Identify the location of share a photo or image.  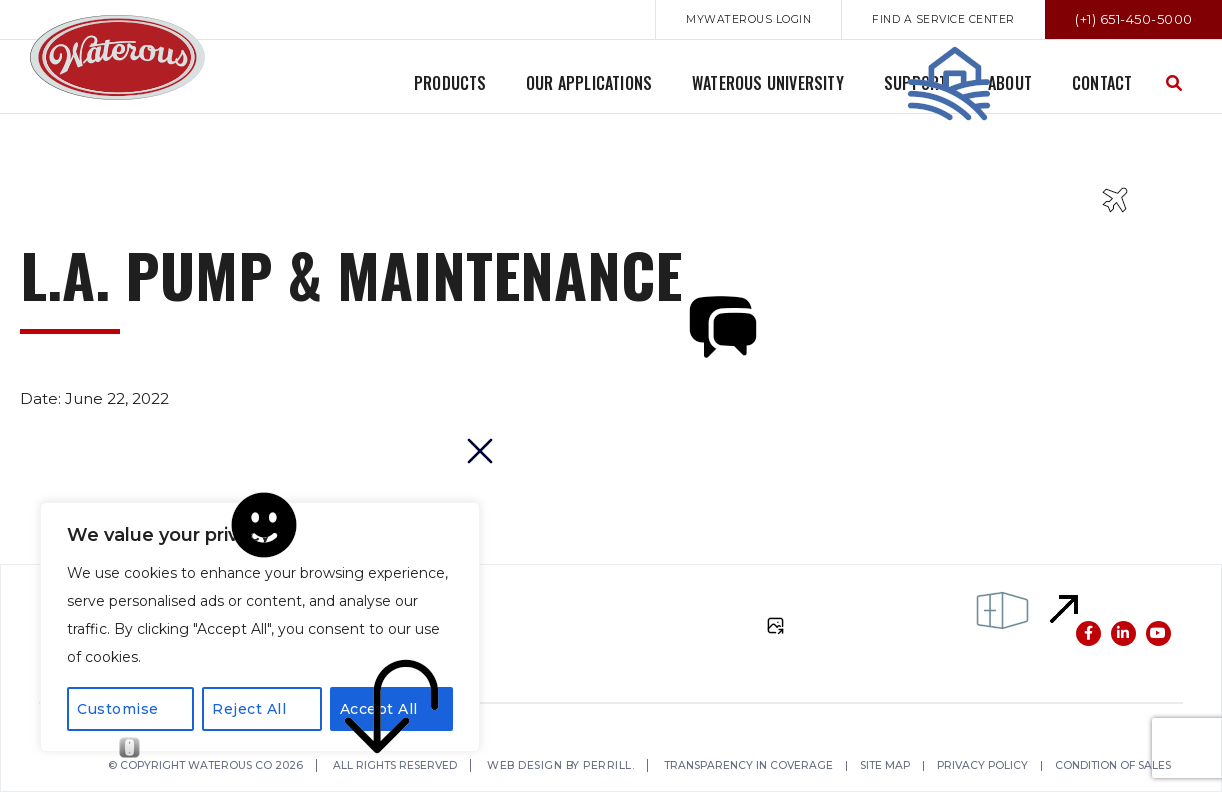
(775, 625).